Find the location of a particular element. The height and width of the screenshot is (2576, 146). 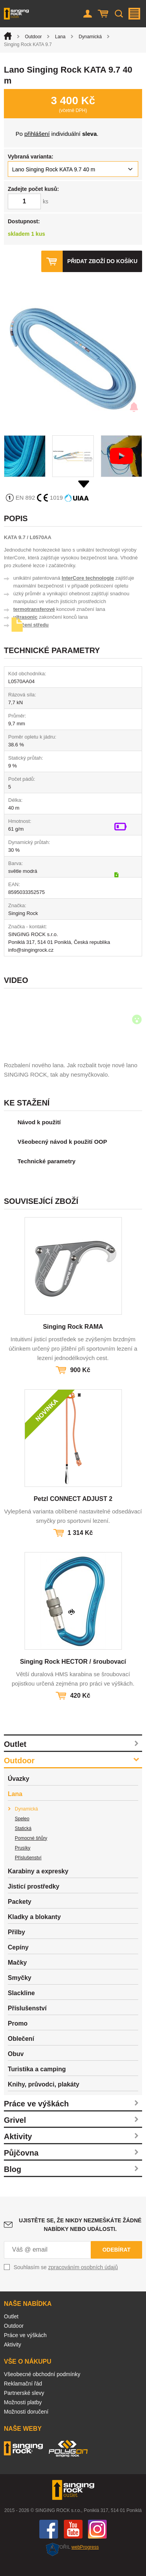

angular framework logo is located at coordinates (53, 2549).